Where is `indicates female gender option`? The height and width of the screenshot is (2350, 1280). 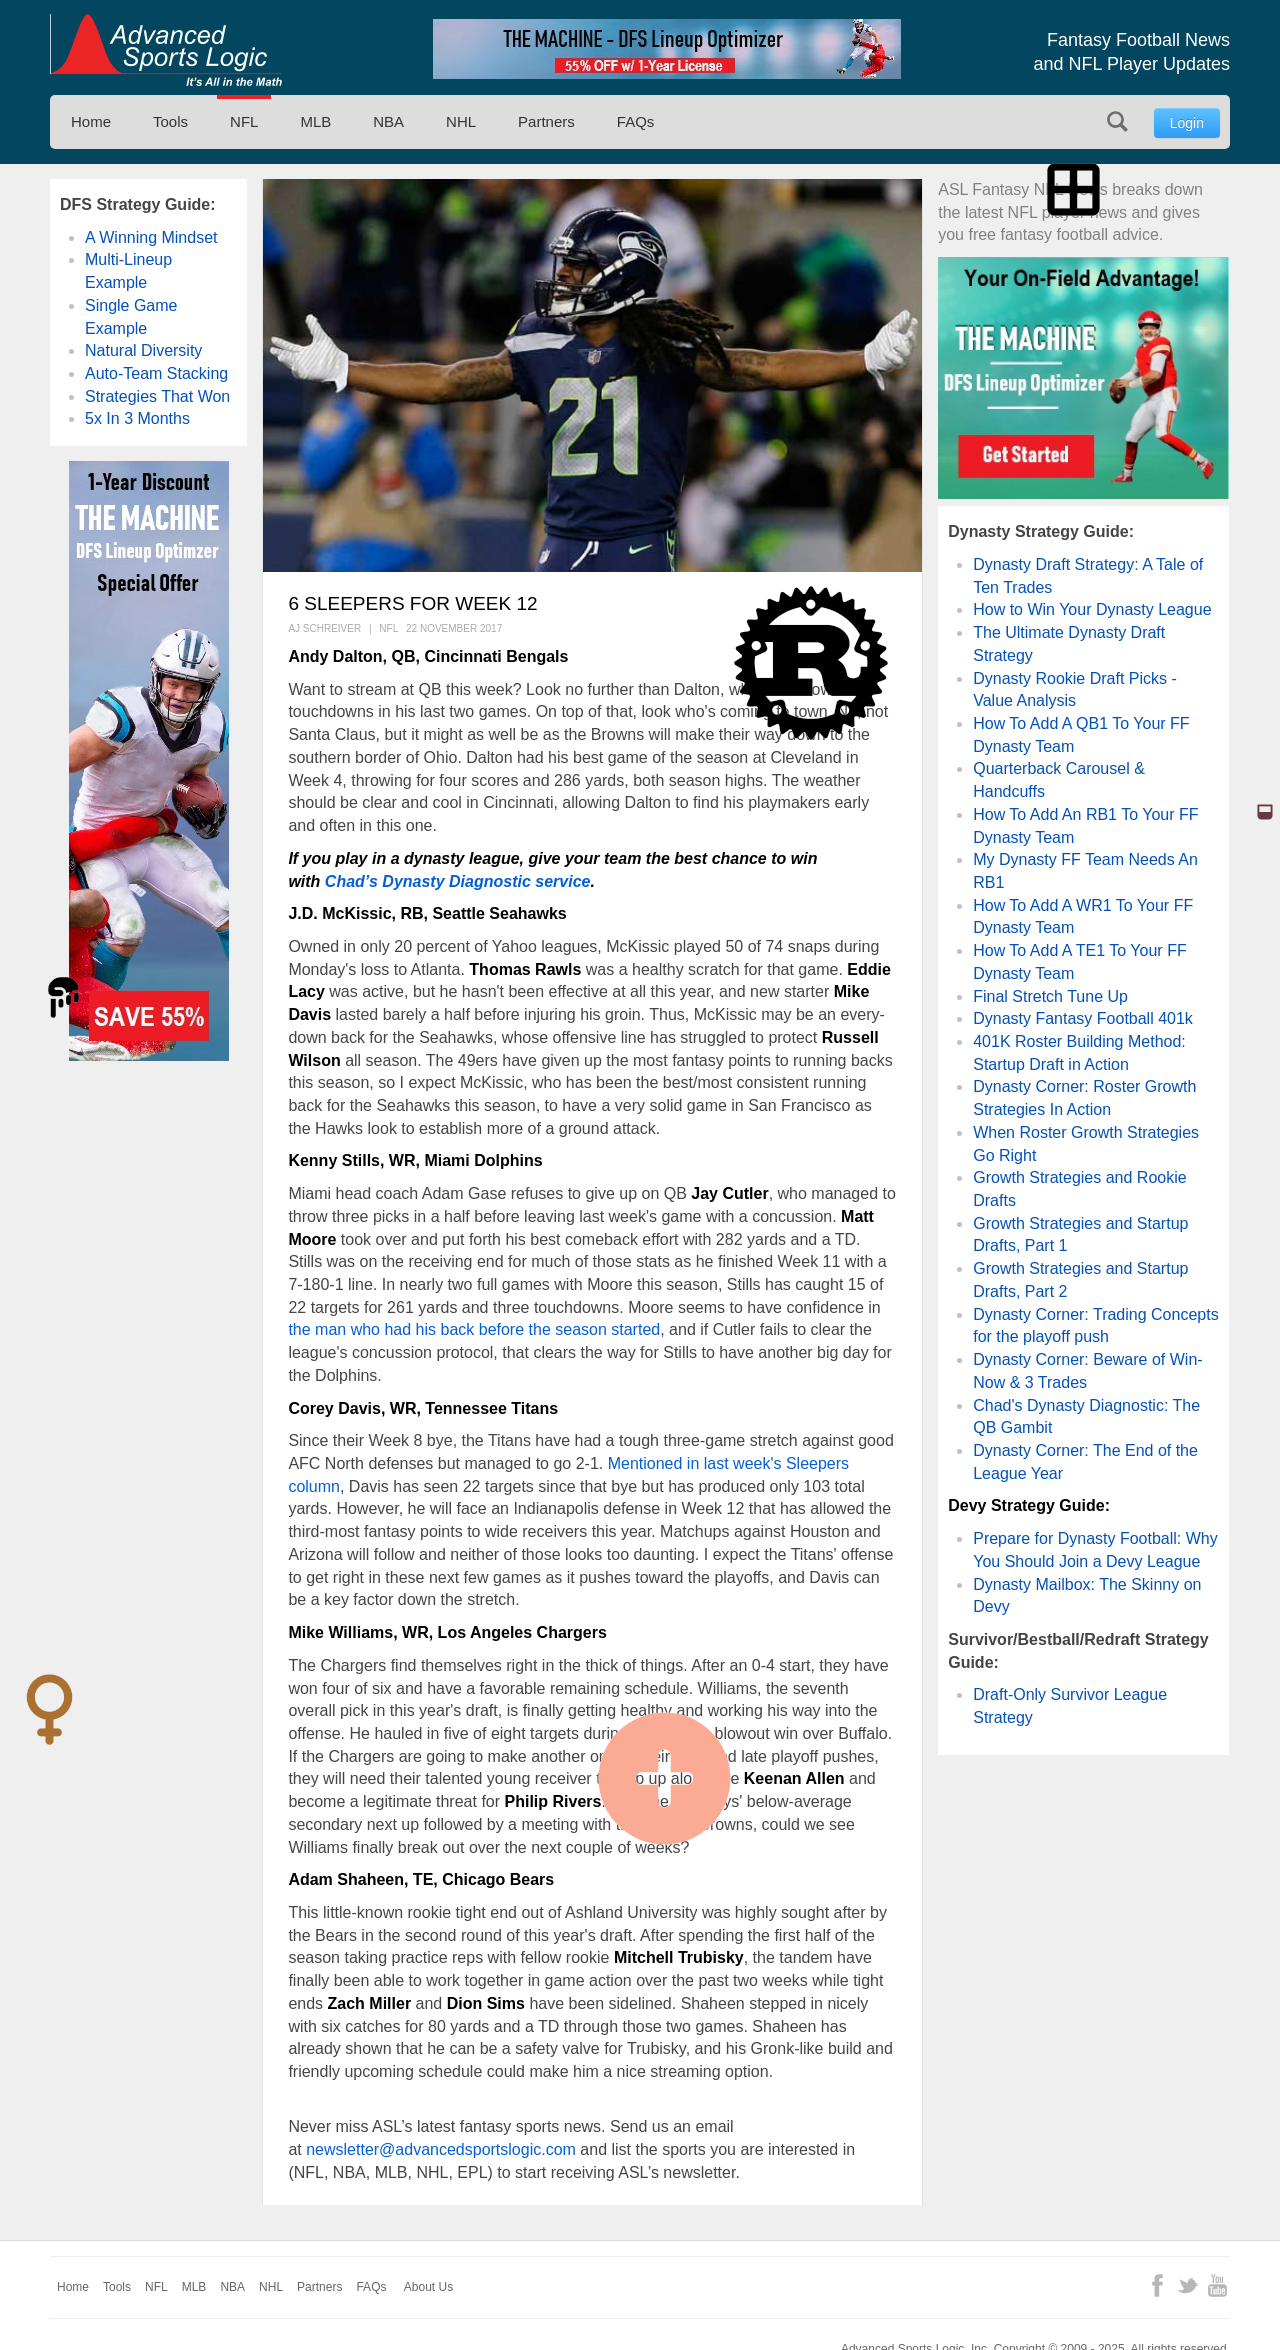
indicates female gender option is located at coordinates (49, 1707).